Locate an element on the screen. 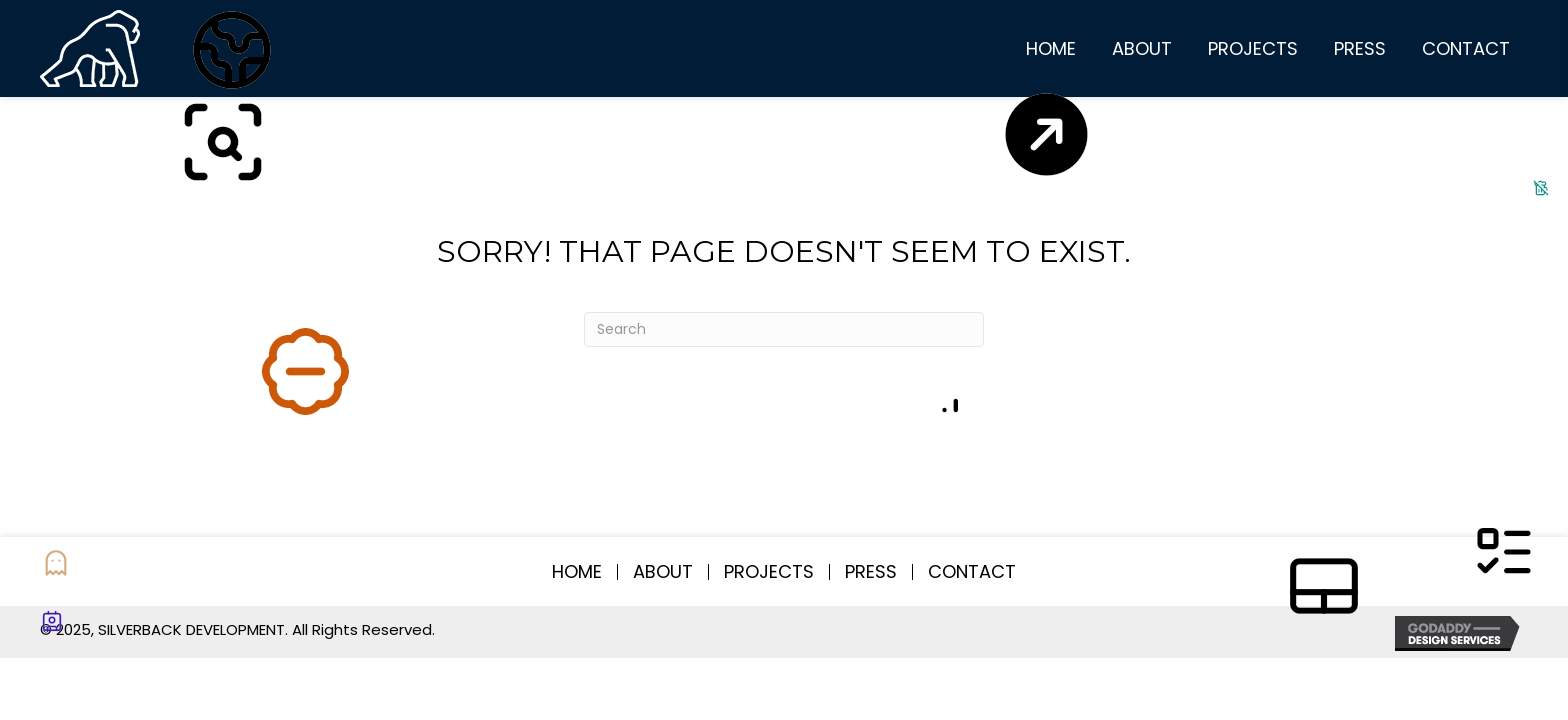  toggle incognito or ghost mode is located at coordinates (56, 563).